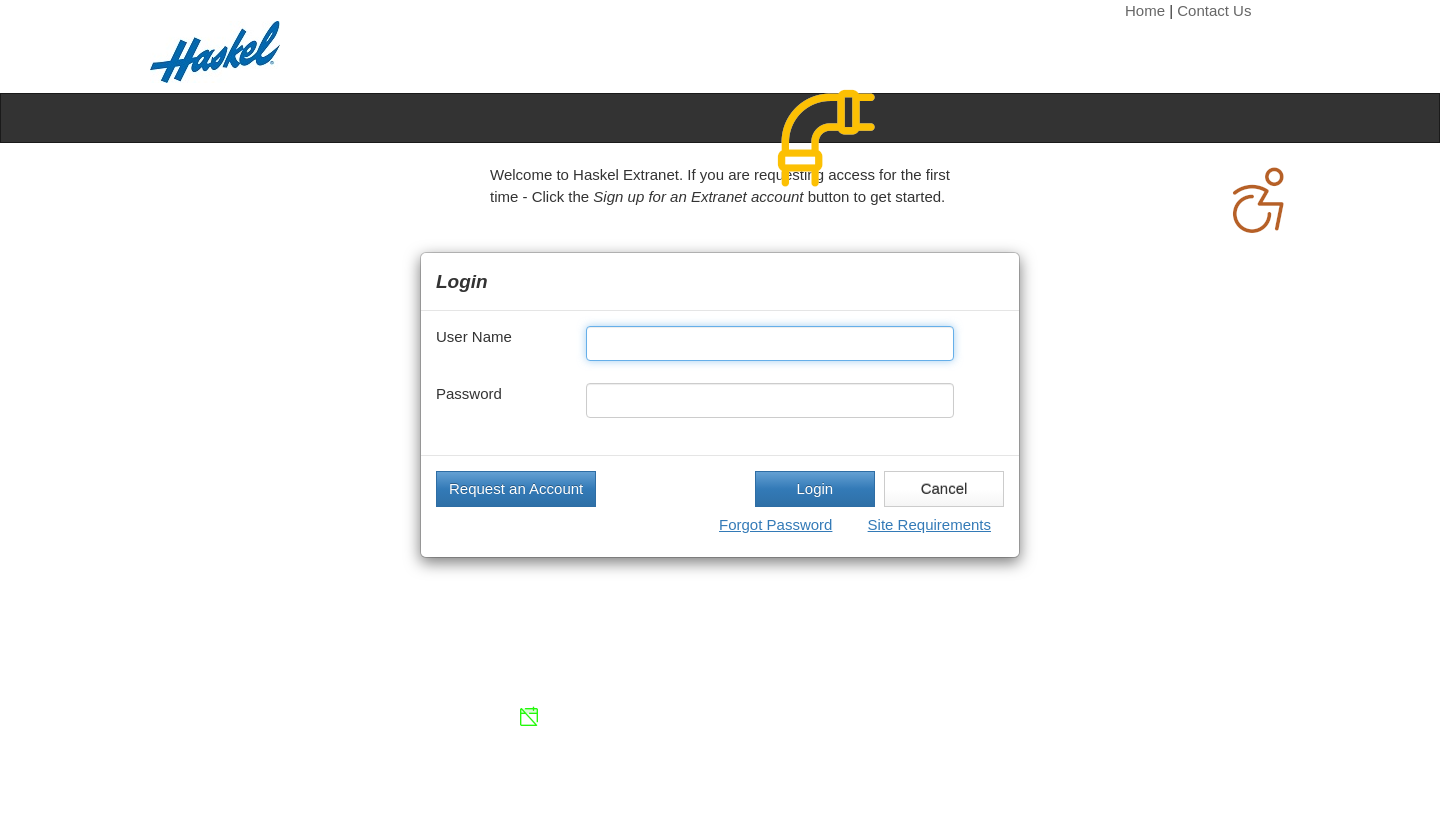 The height and width of the screenshot is (813, 1440). Describe the element at coordinates (822, 134) in the screenshot. I see `plumbing or pipe system settings` at that location.